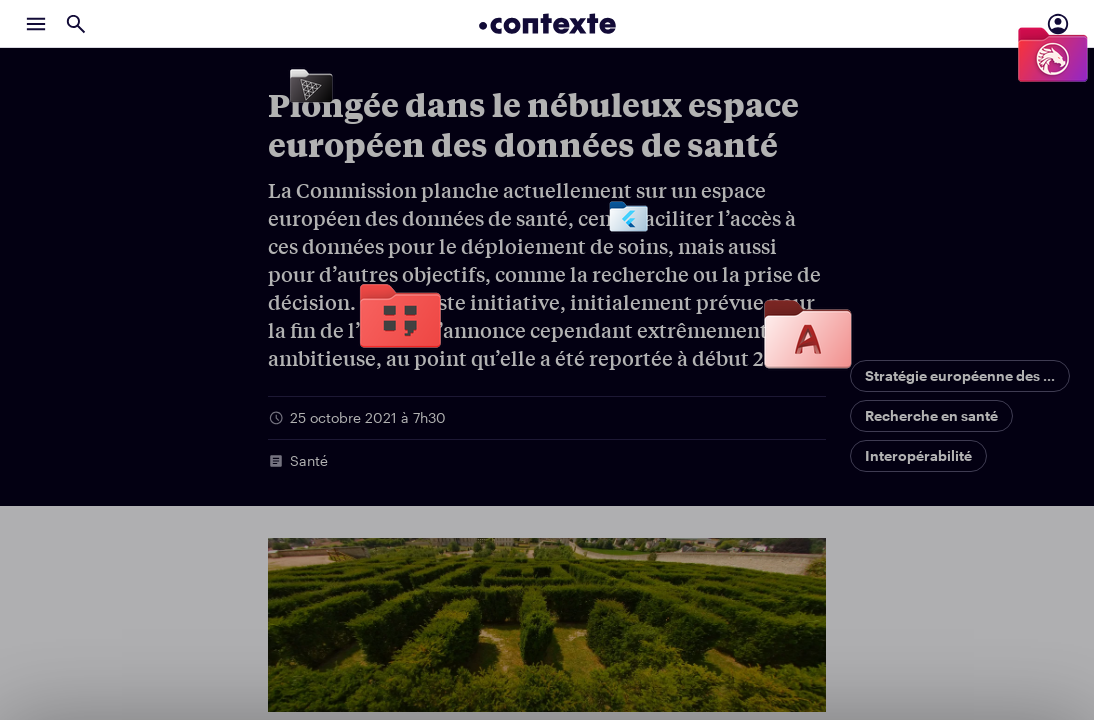 The height and width of the screenshot is (720, 1094). Describe the element at coordinates (400, 318) in the screenshot. I see `open forth programming language projects folder` at that location.